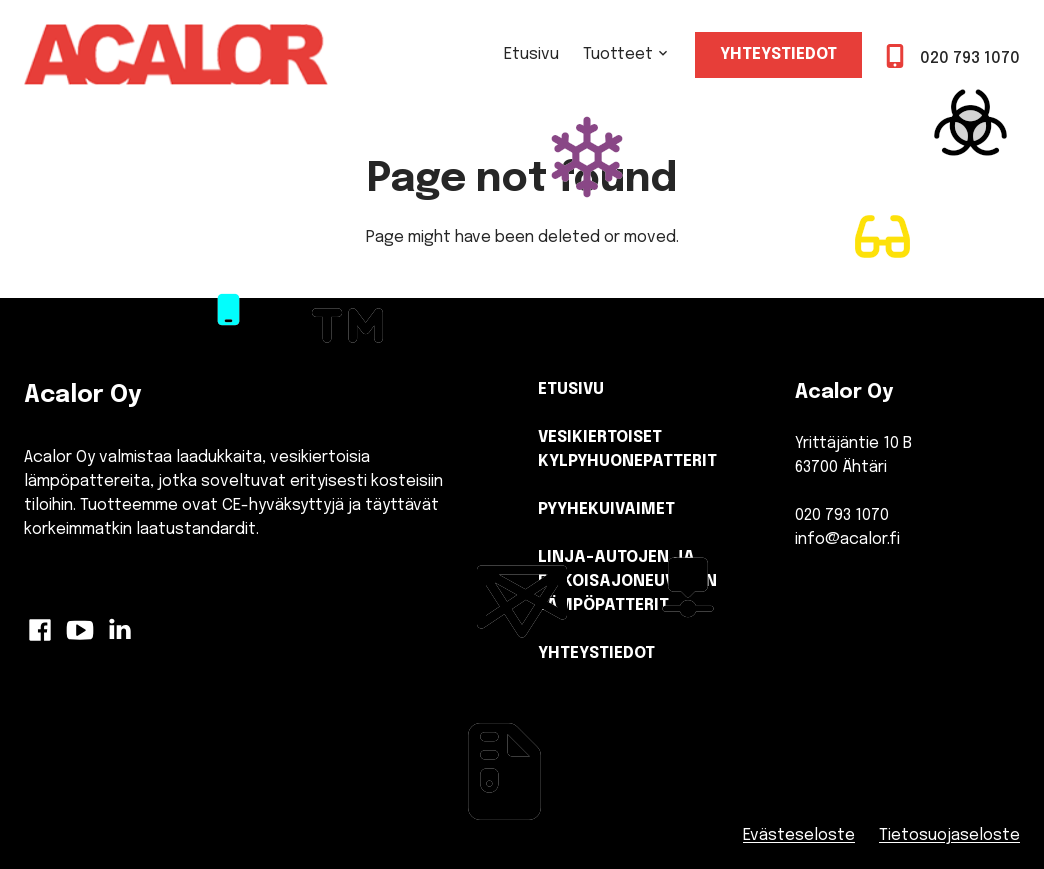 This screenshot has height=869, width=1044. I want to click on activate cooling or air conditioning mode, so click(587, 157).